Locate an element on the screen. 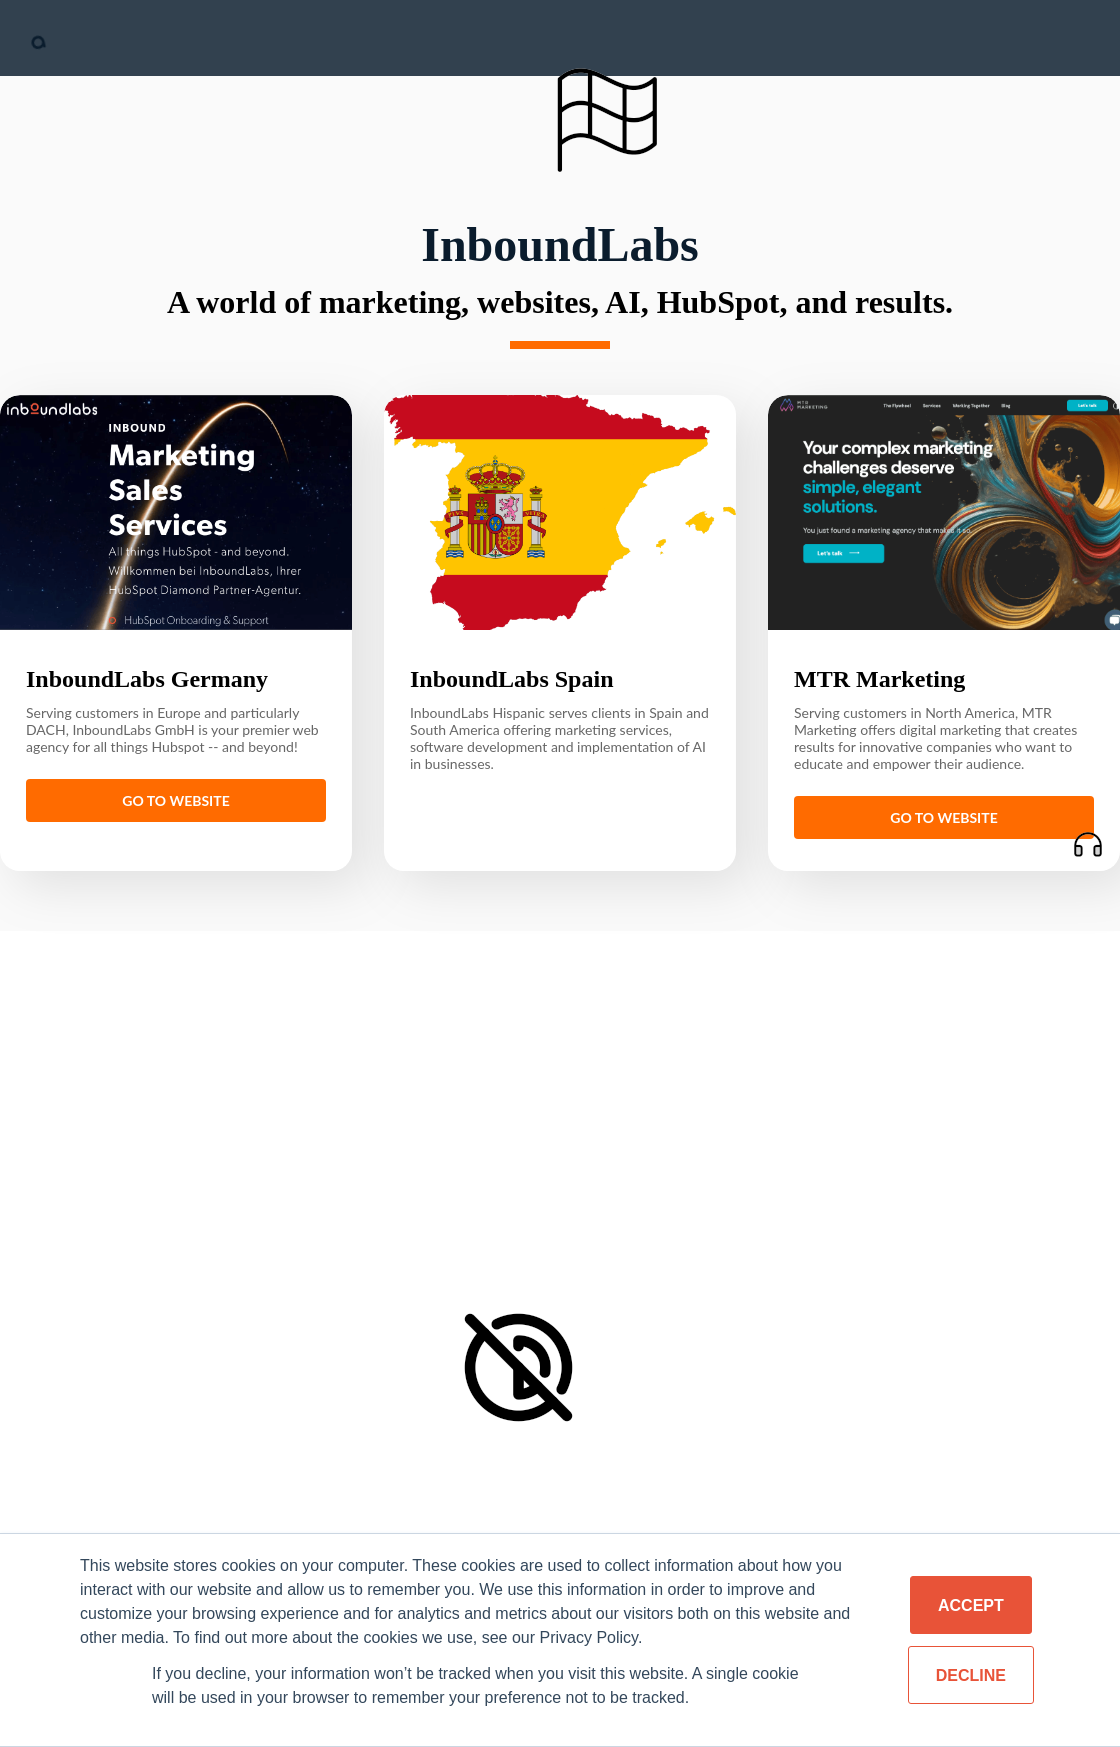 This screenshot has width=1120, height=1747. access audio or music playback is located at coordinates (1088, 846).